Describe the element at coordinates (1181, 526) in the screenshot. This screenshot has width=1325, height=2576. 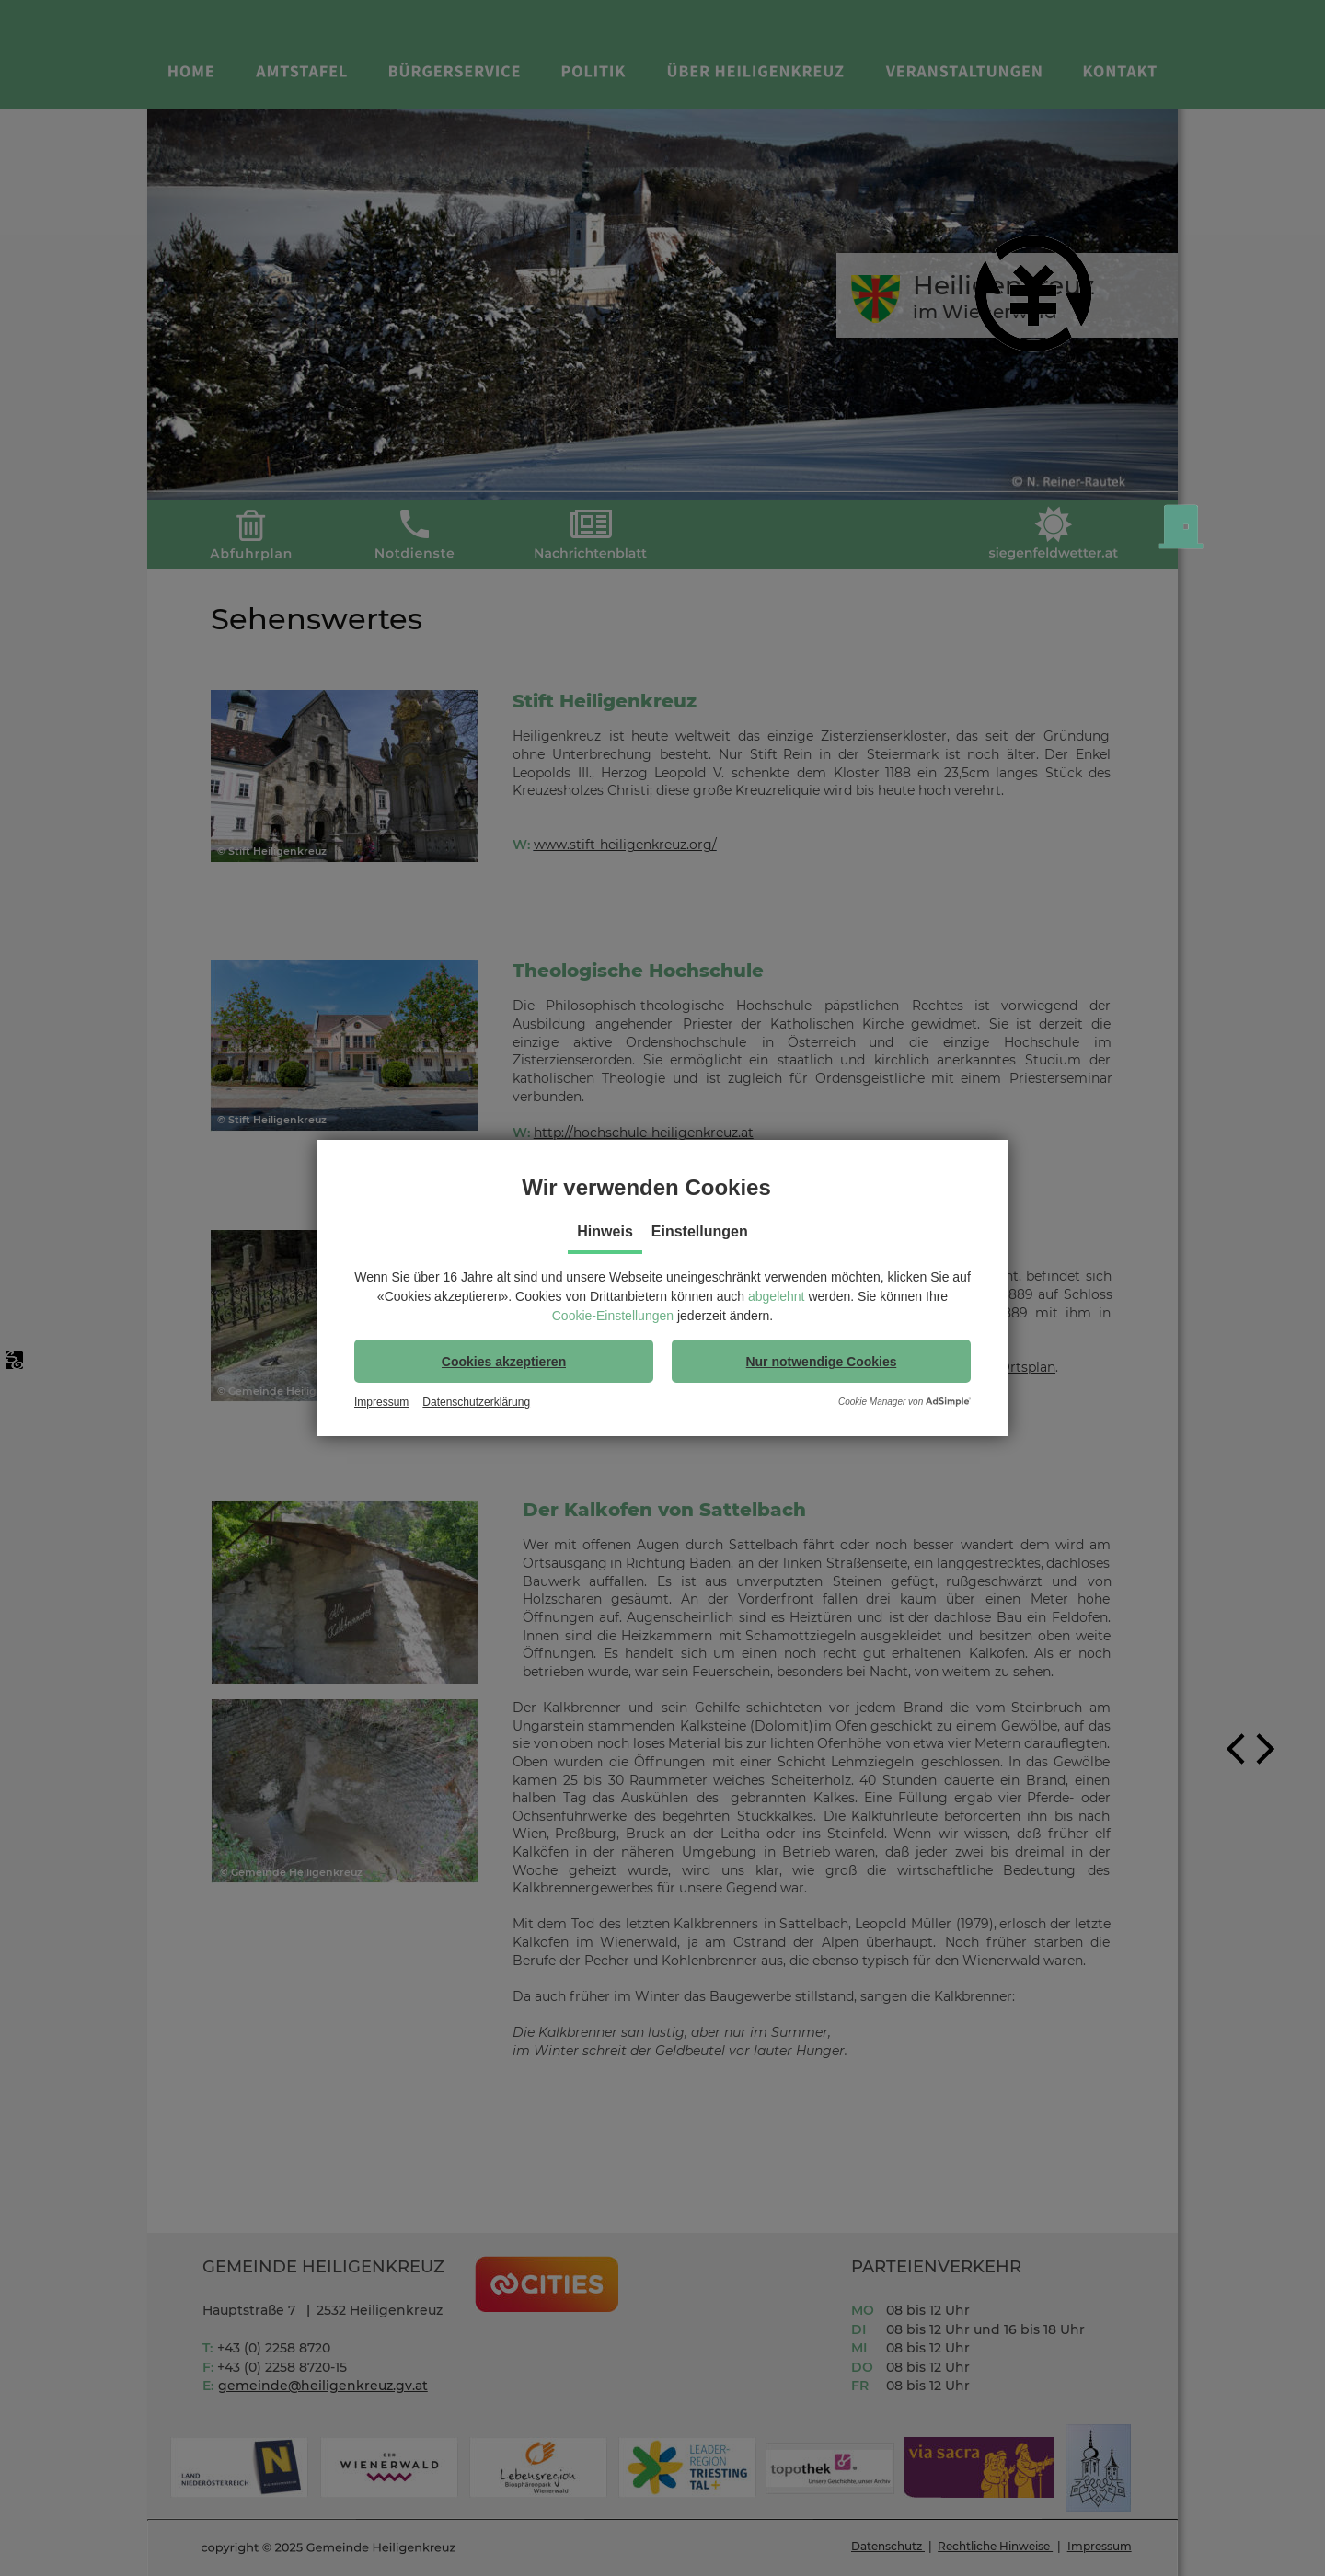
I see `indicates a private or restricted area` at that location.